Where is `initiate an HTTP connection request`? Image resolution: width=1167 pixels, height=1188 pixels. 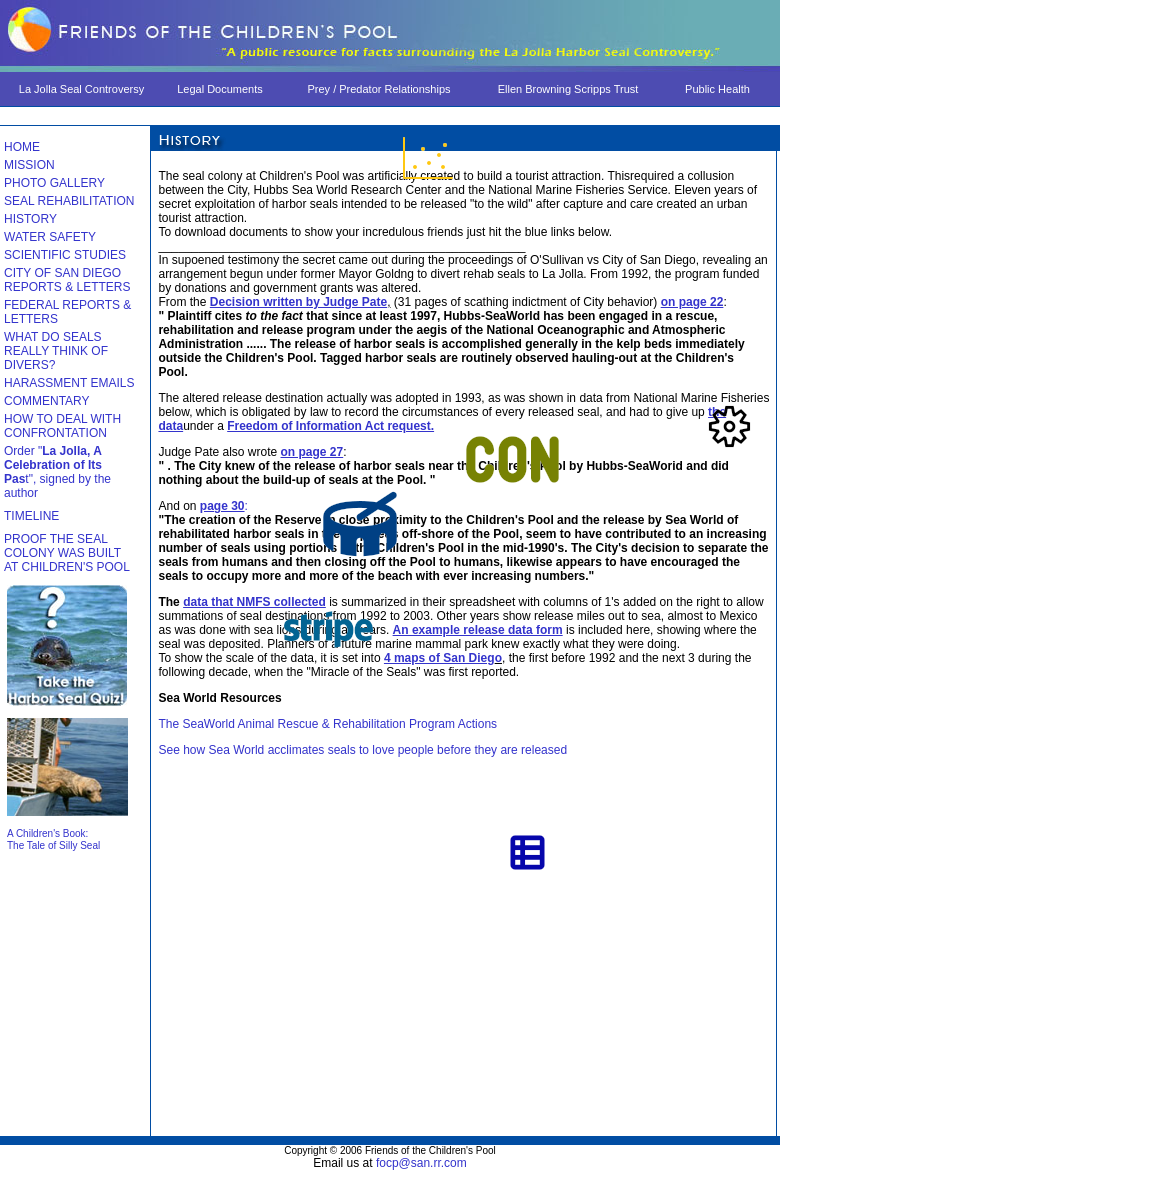 initiate an HTTP connection request is located at coordinates (512, 459).